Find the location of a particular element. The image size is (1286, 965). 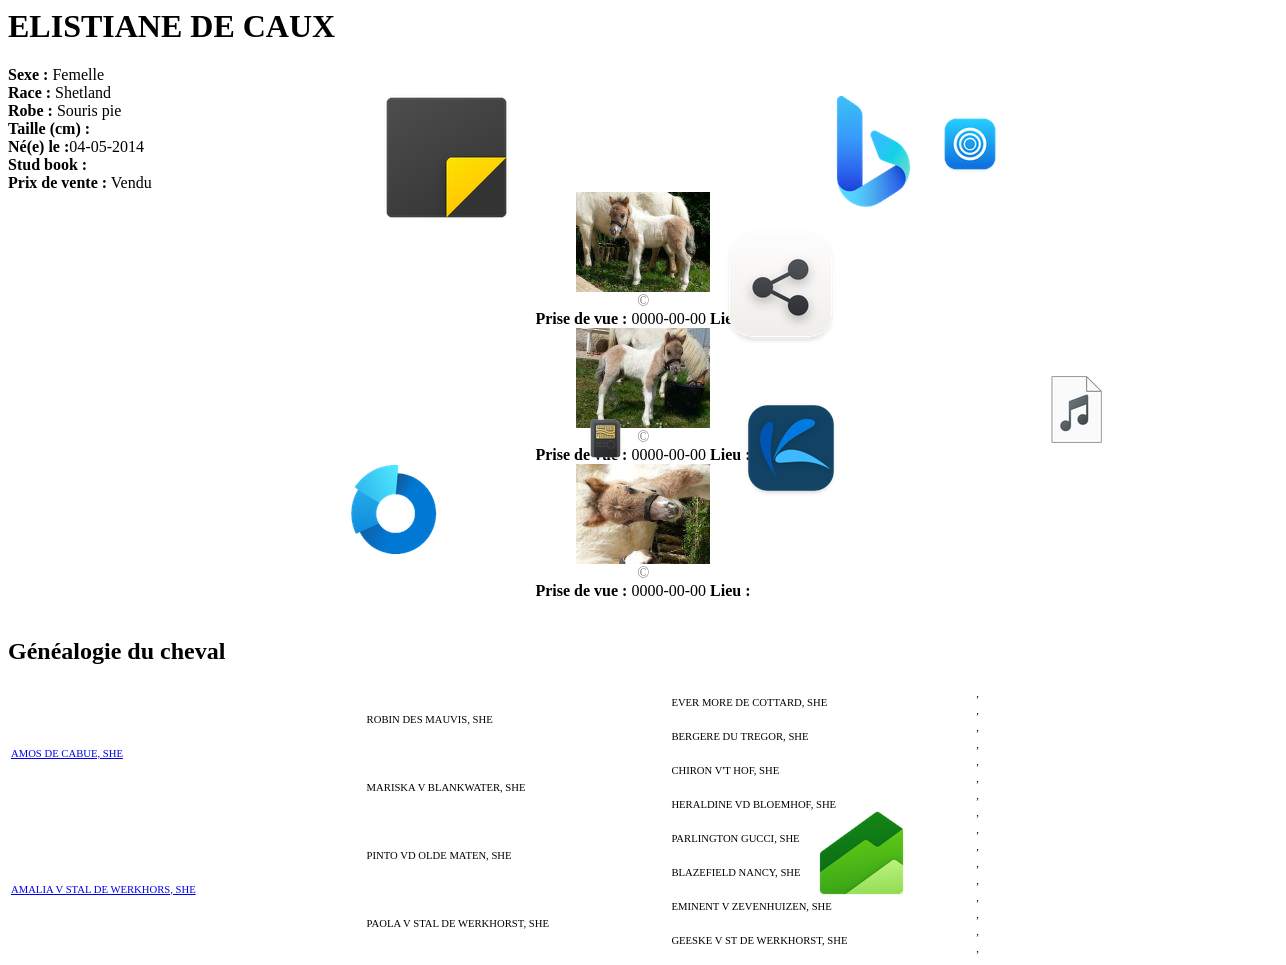

open the Bing search app is located at coordinates (873, 151).